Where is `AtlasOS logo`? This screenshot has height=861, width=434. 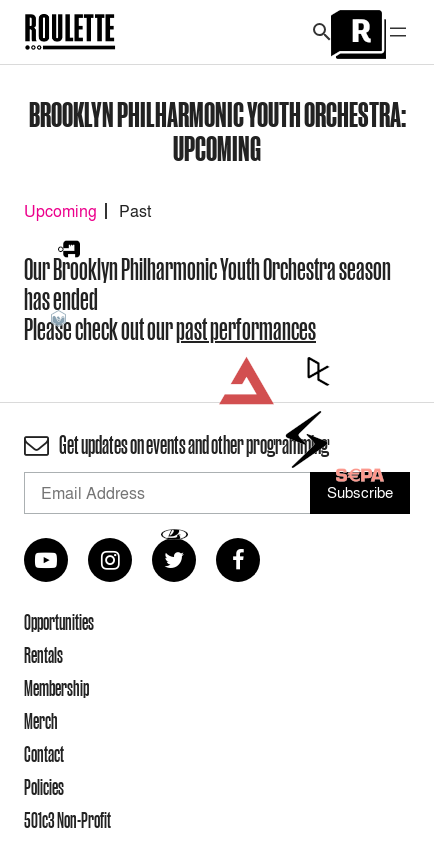 AtlasOS logo is located at coordinates (246, 380).